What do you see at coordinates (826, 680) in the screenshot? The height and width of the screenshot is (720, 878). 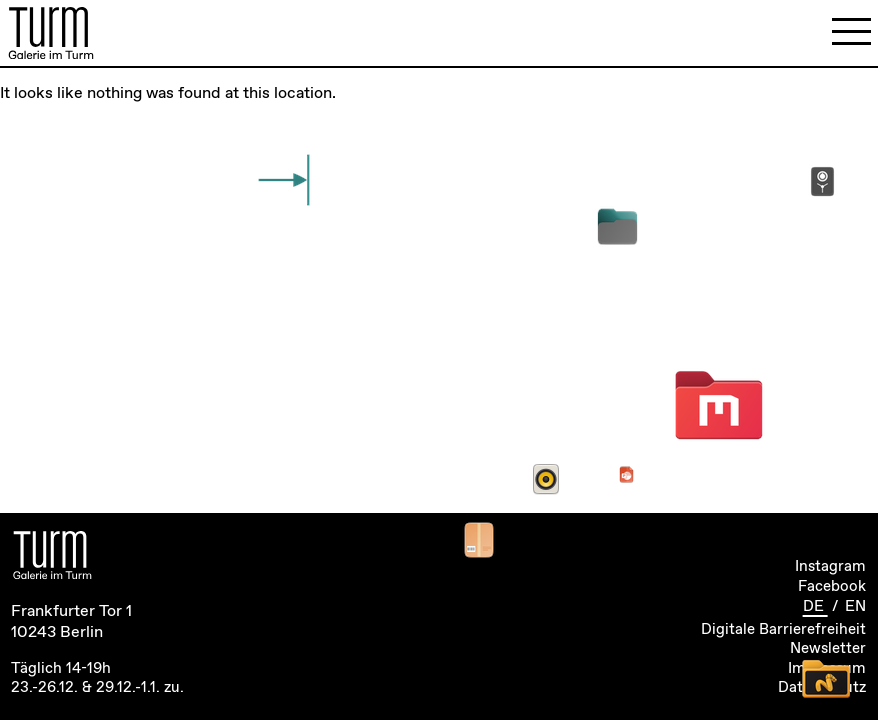 I see `open the Modo 3D modeling application folder` at bounding box center [826, 680].